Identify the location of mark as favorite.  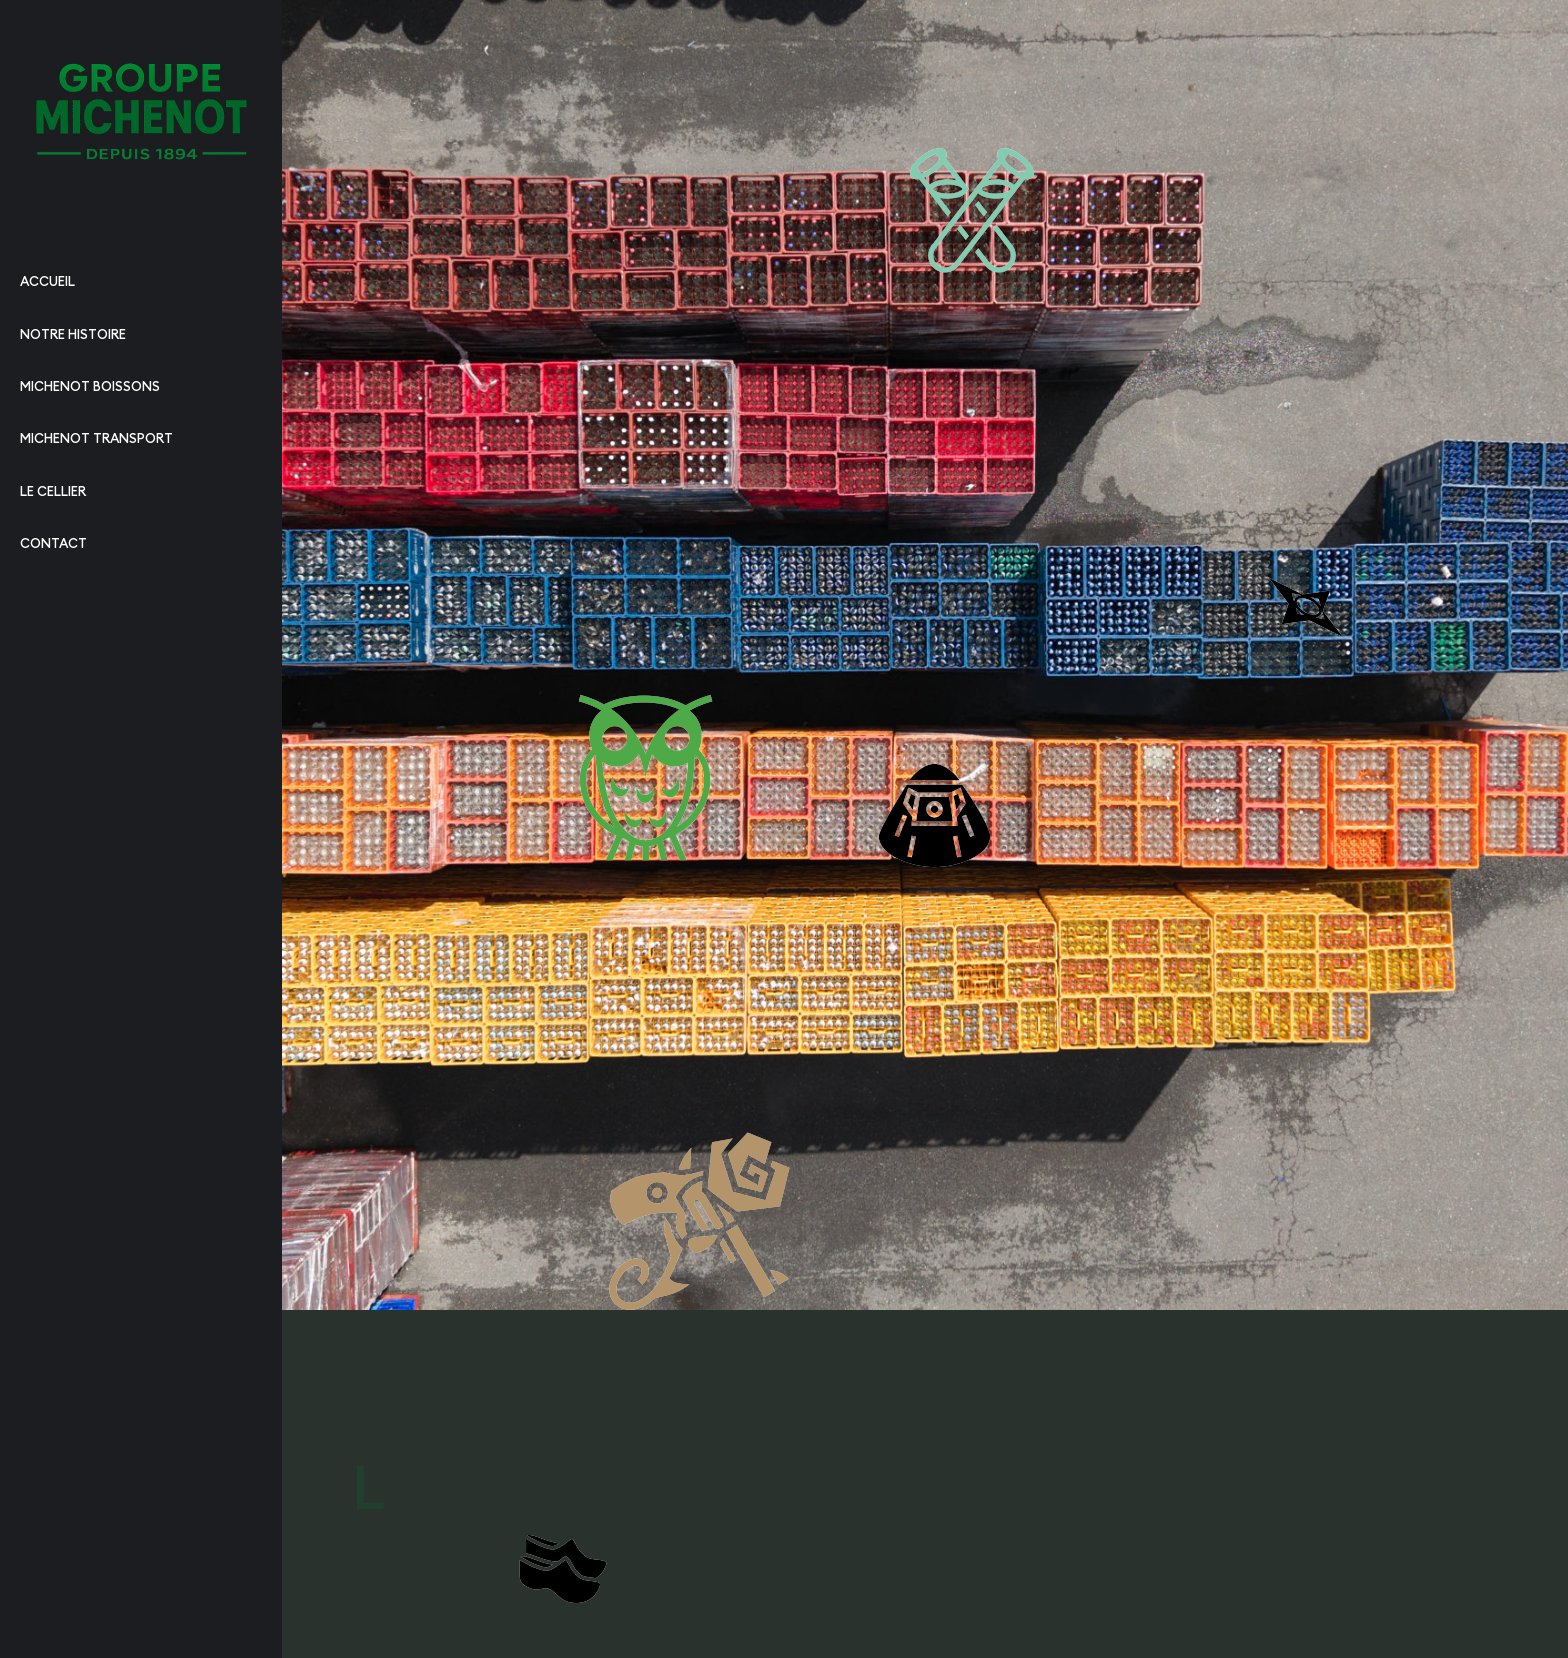
(1306, 607).